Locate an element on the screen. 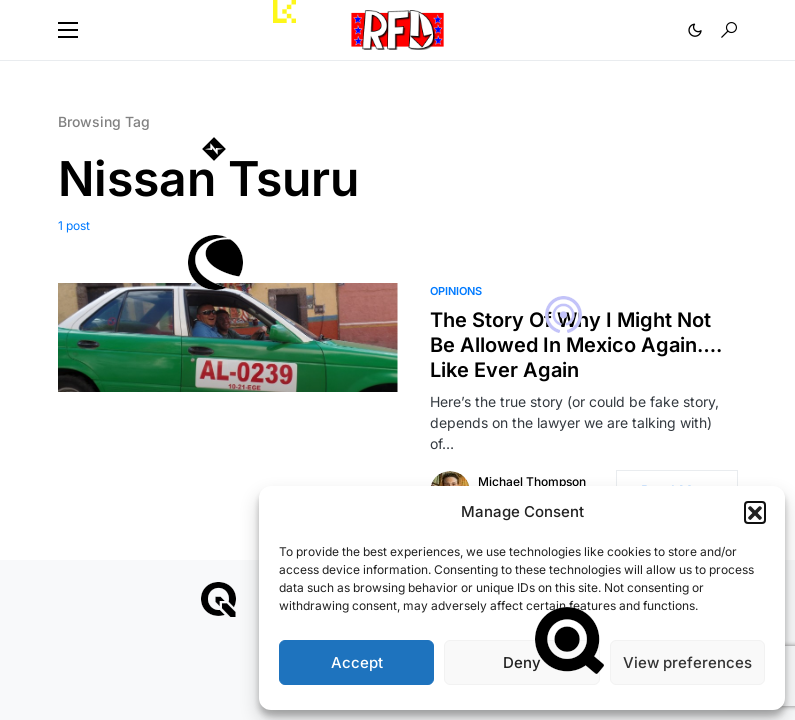  open QGIS geographic information system application is located at coordinates (218, 599).